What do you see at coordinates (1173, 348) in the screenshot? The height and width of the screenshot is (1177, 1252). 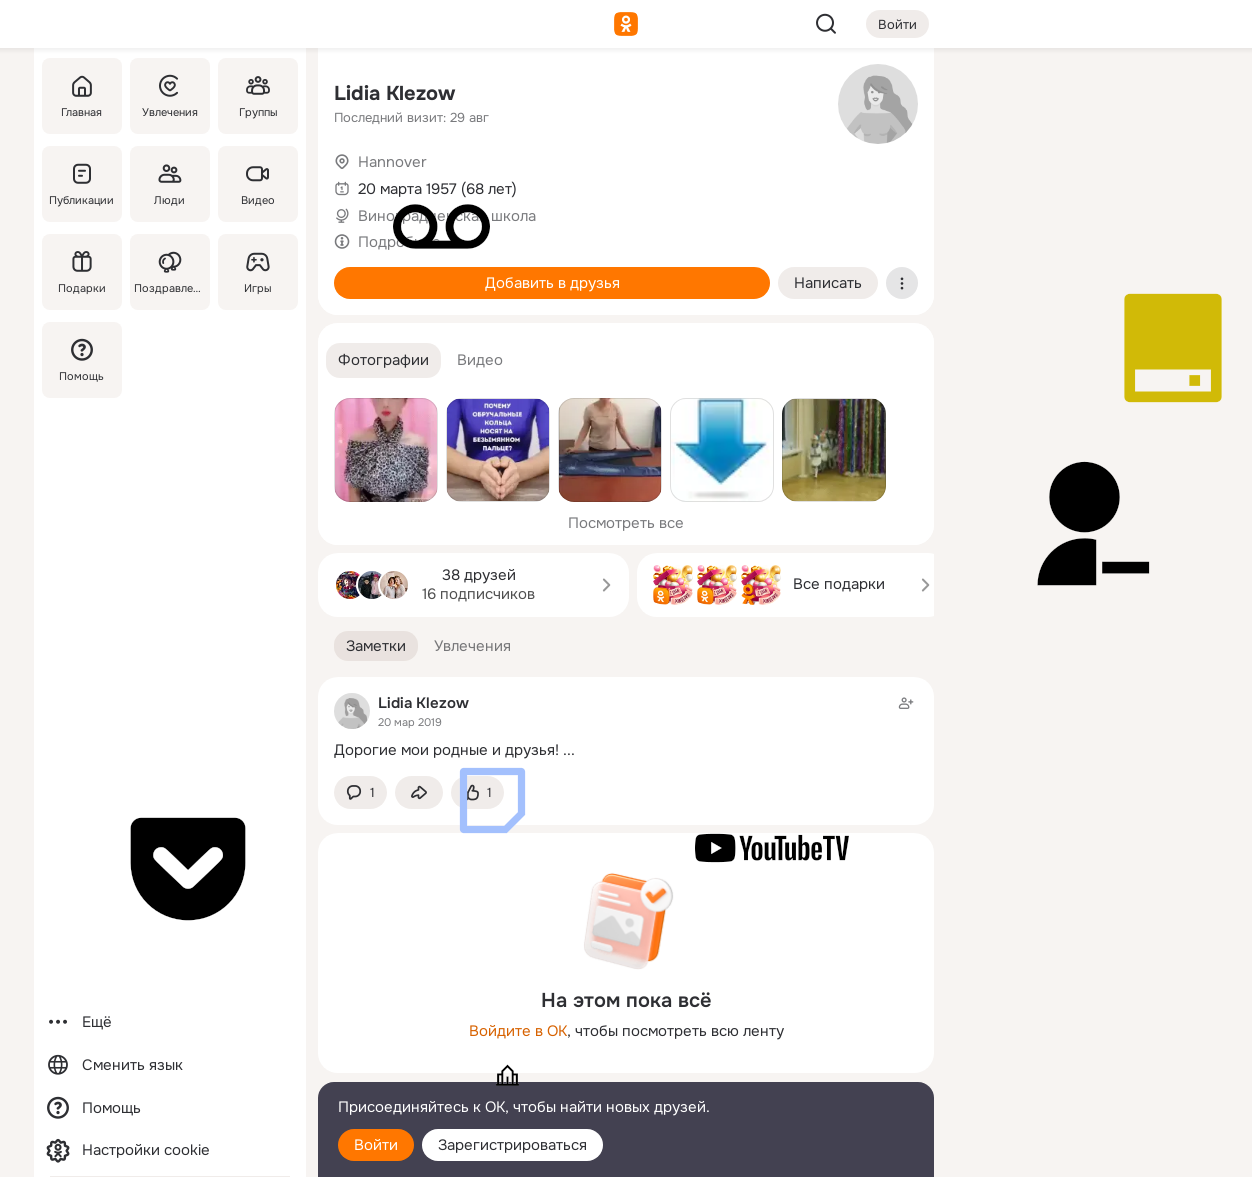 I see `access storage or hard drive settings` at bounding box center [1173, 348].